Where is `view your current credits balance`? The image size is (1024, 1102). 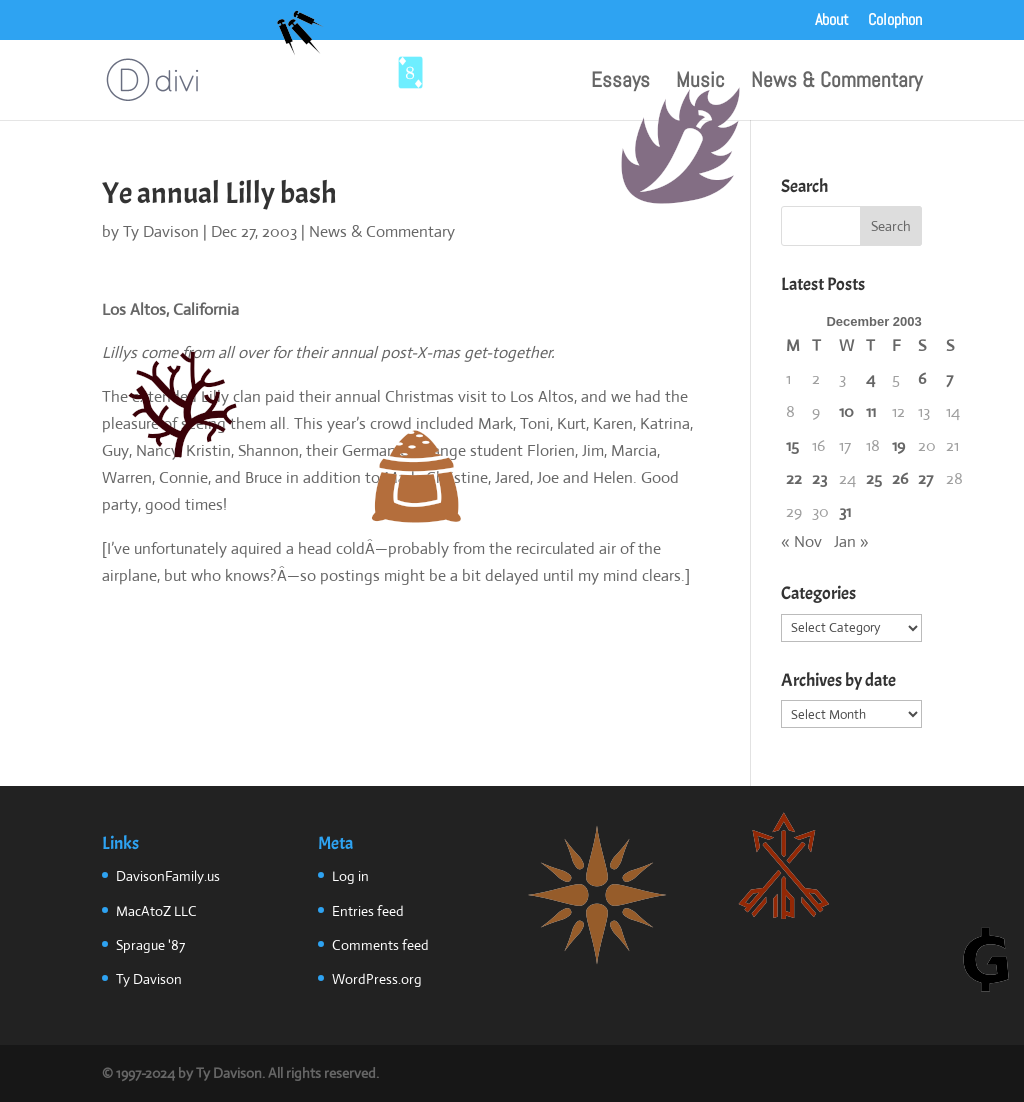
view your current credits balance is located at coordinates (985, 959).